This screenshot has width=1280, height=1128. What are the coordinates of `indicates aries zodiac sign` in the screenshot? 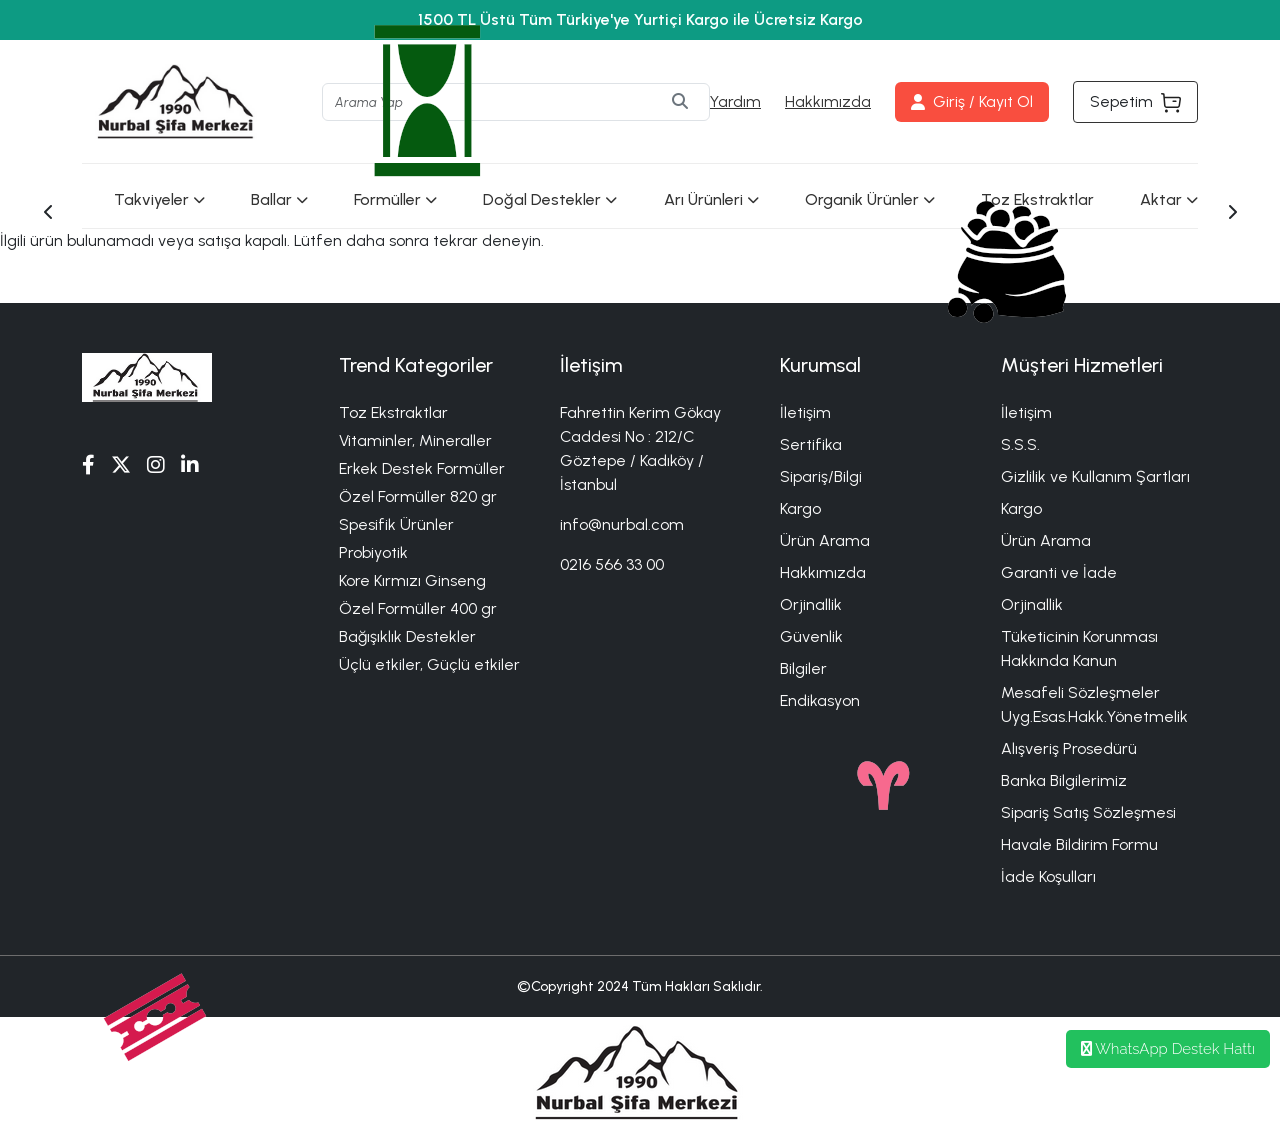 It's located at (883, 785).